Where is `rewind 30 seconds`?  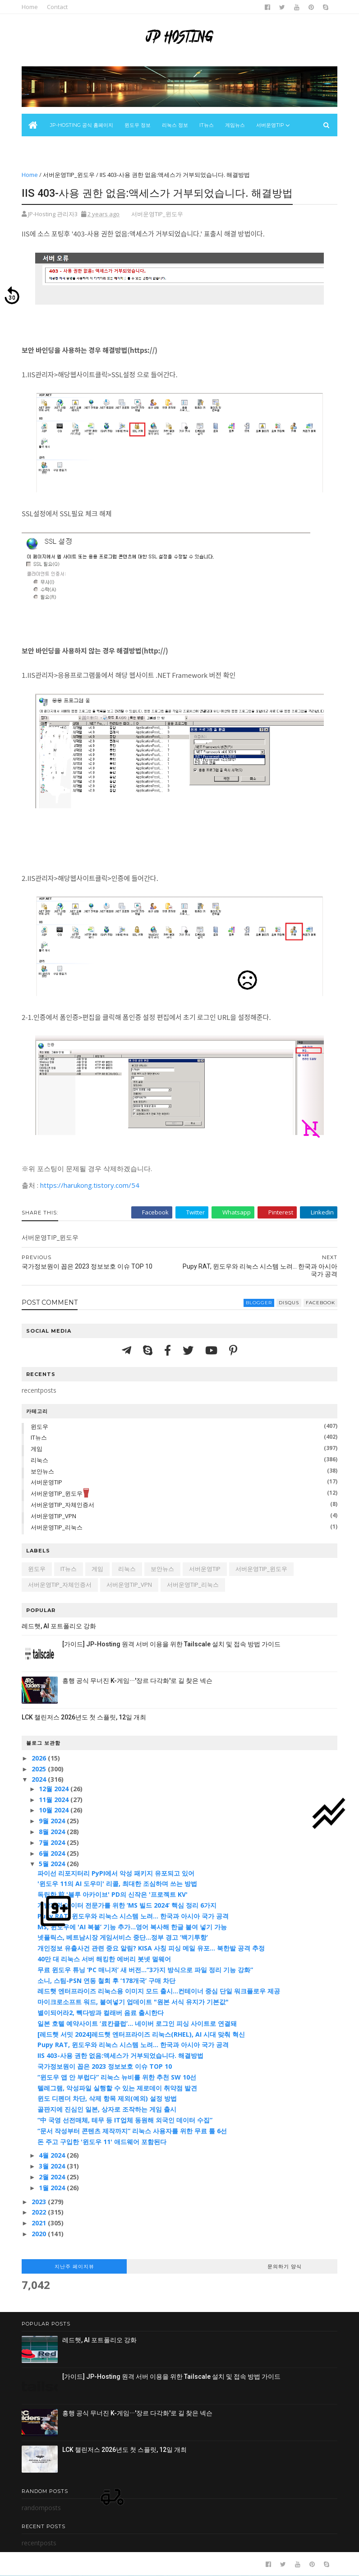
rewind 30 seconds is located at coordinates (12, 296).